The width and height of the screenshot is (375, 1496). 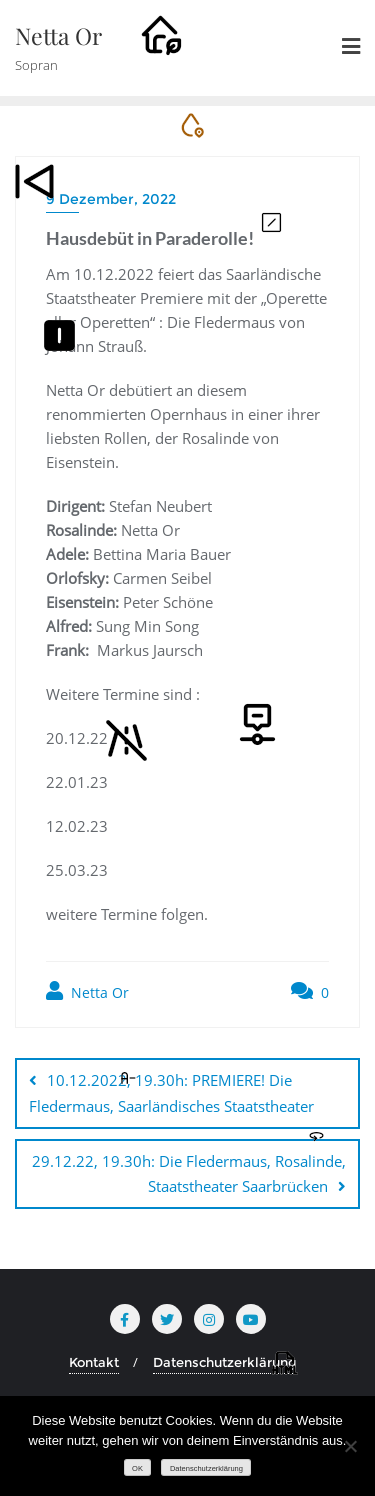 I want to click on rotate to view 360-degree content, so click(x=316, y=1135).